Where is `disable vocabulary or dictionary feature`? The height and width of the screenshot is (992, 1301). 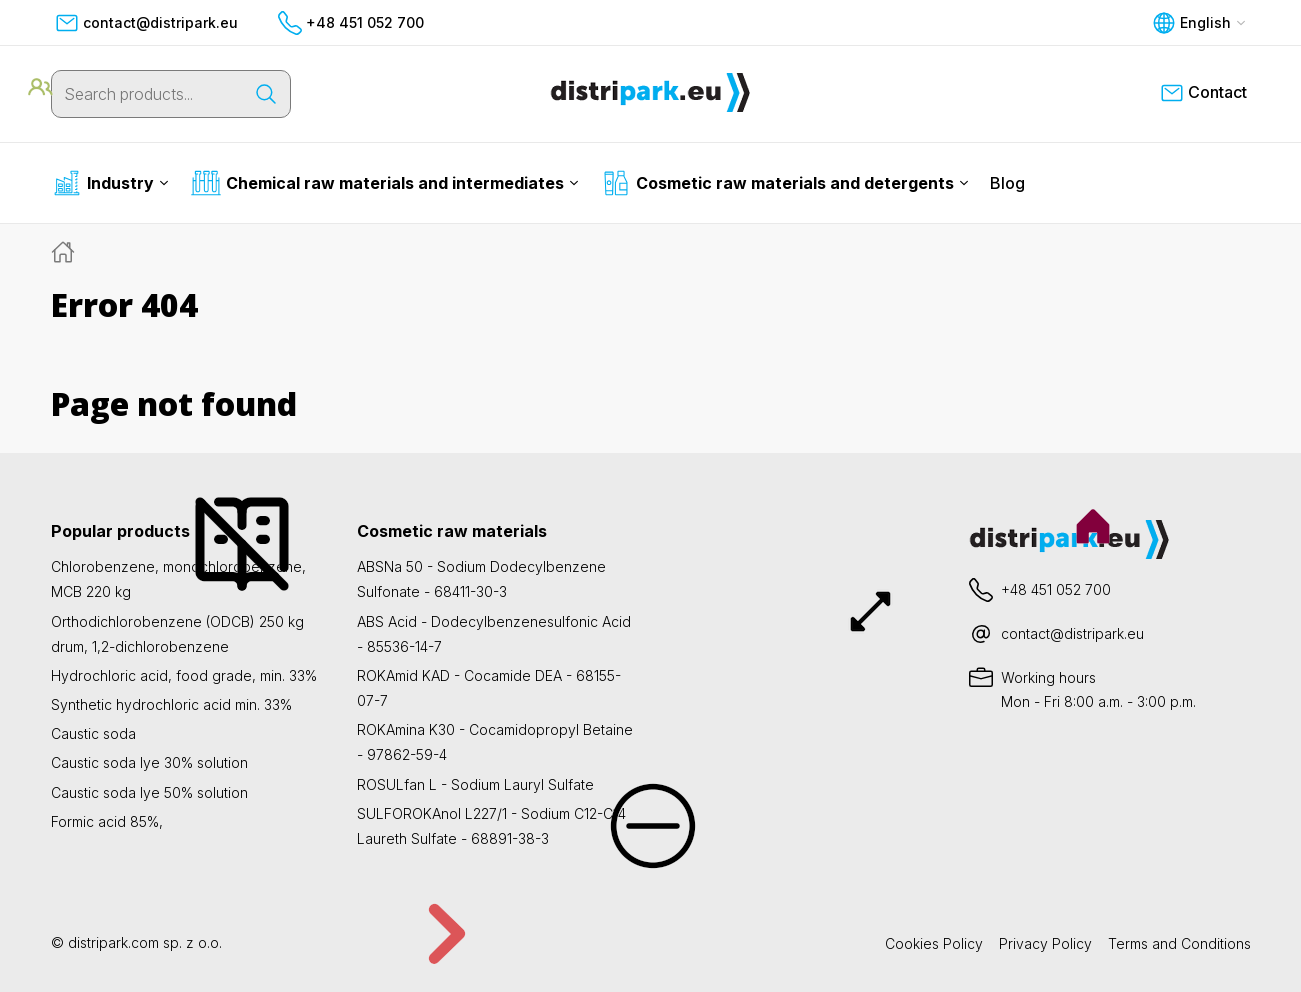 disable vocabulary or dictionary feature is located at coordinates (242, 544).